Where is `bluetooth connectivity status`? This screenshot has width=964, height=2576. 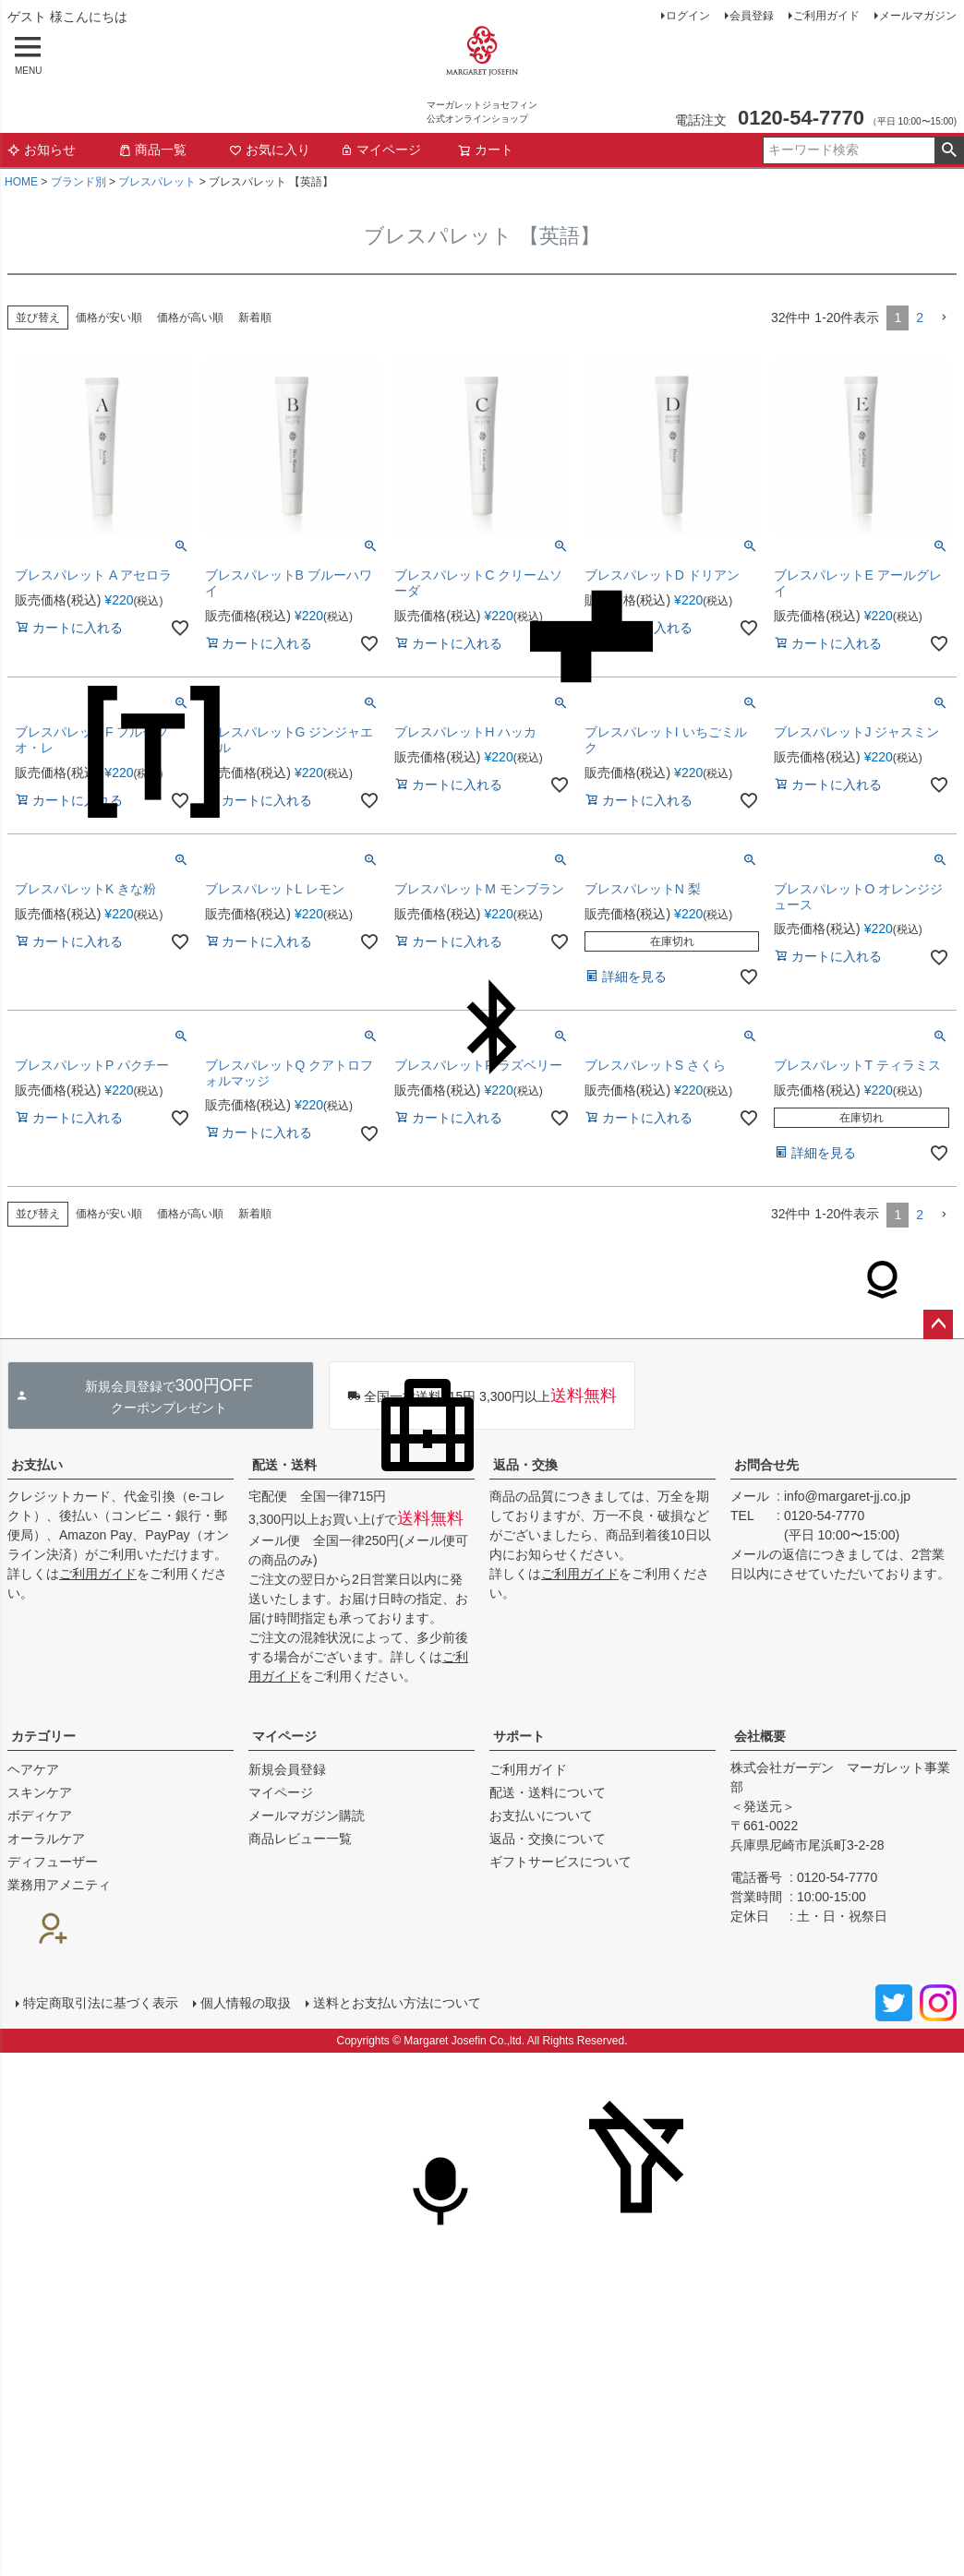
bluetooth connectivity status is located at coordinates (491, 1026).